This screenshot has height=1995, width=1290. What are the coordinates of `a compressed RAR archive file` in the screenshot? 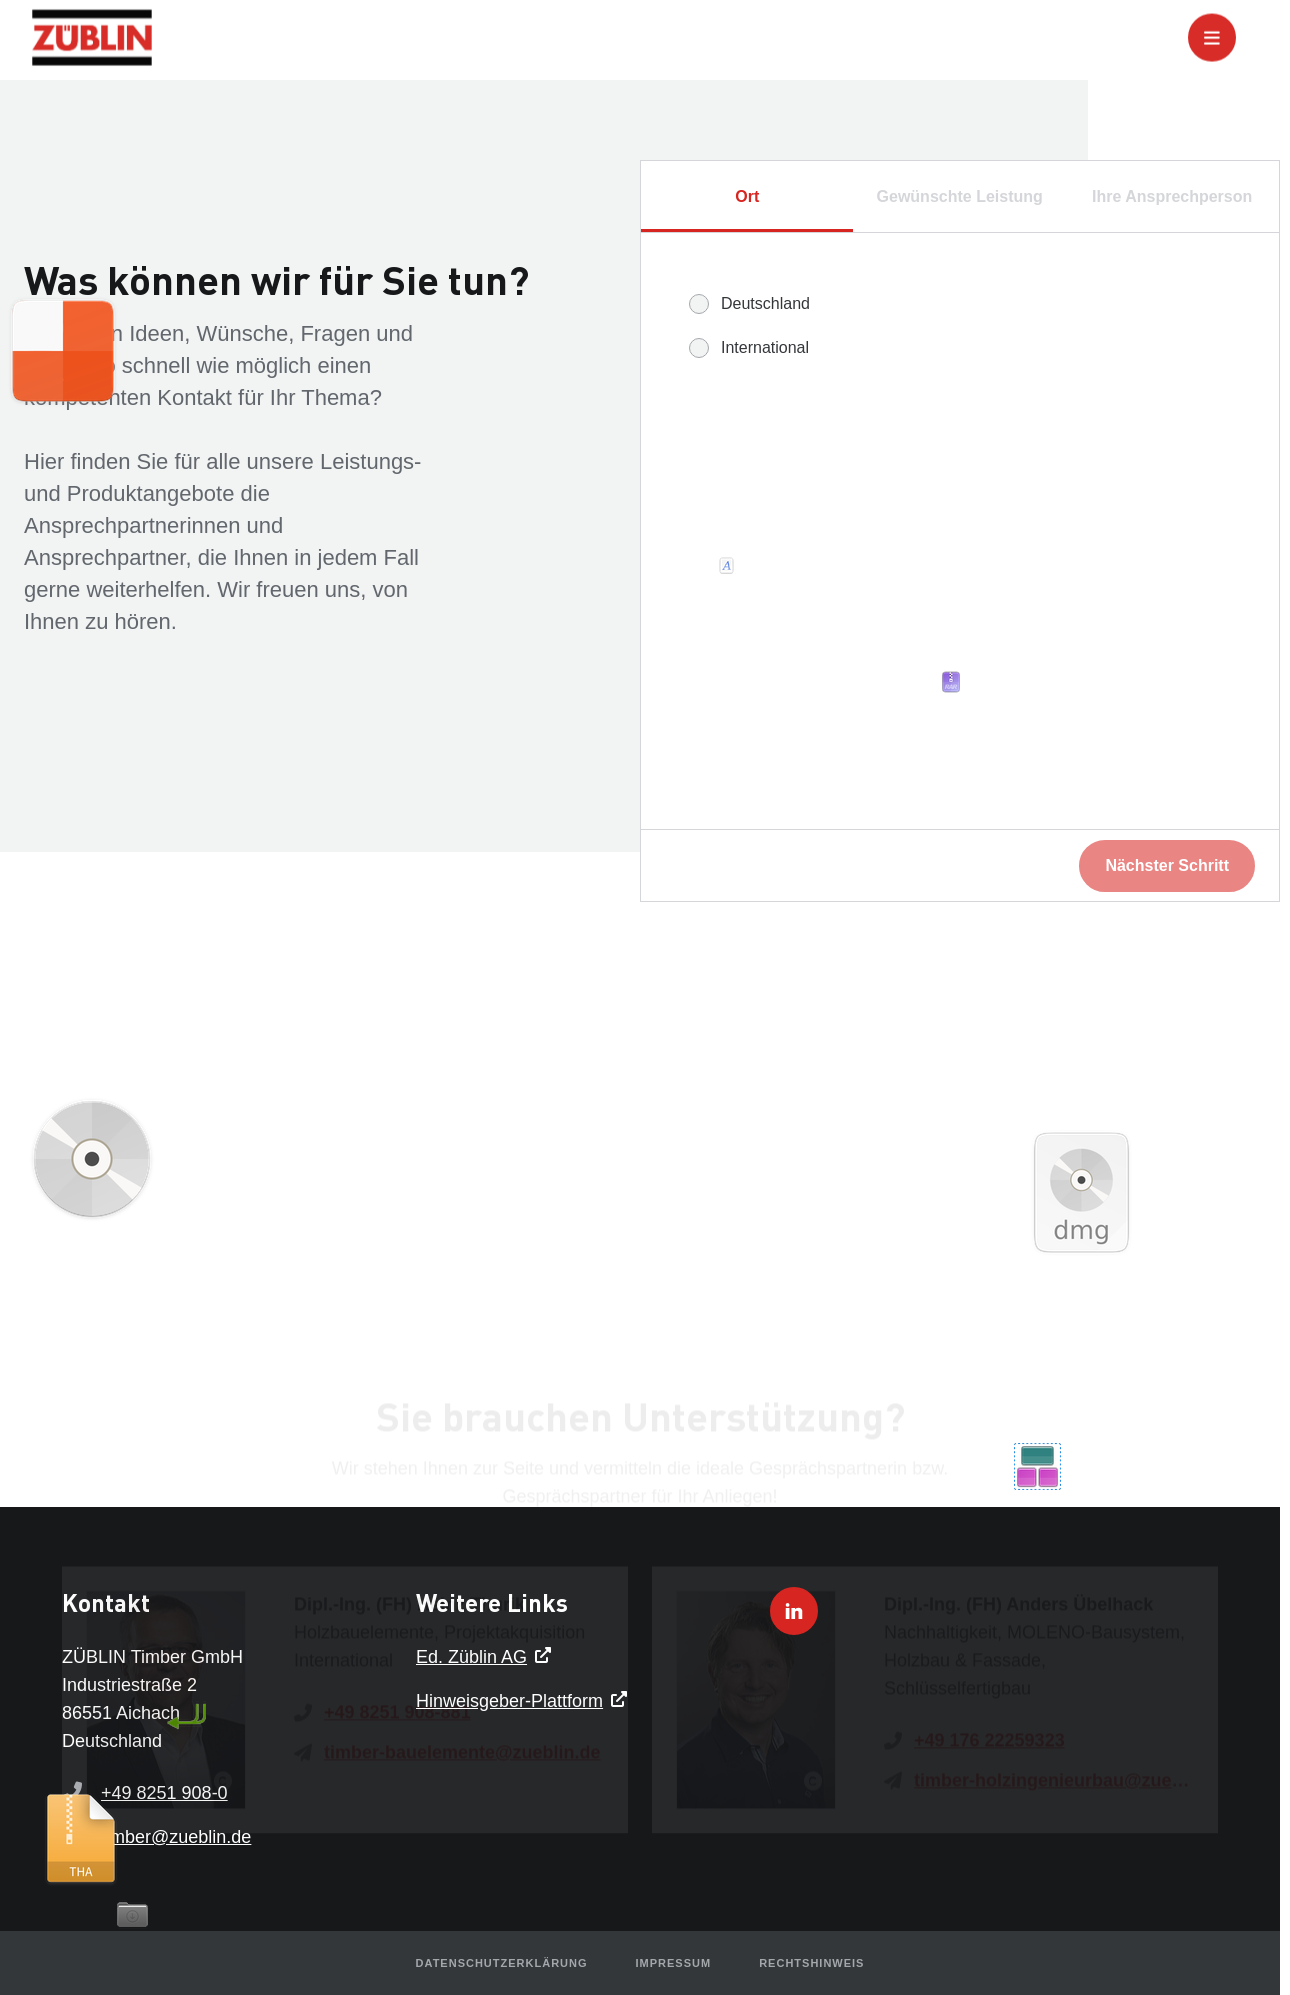 It's located at (951, 682).